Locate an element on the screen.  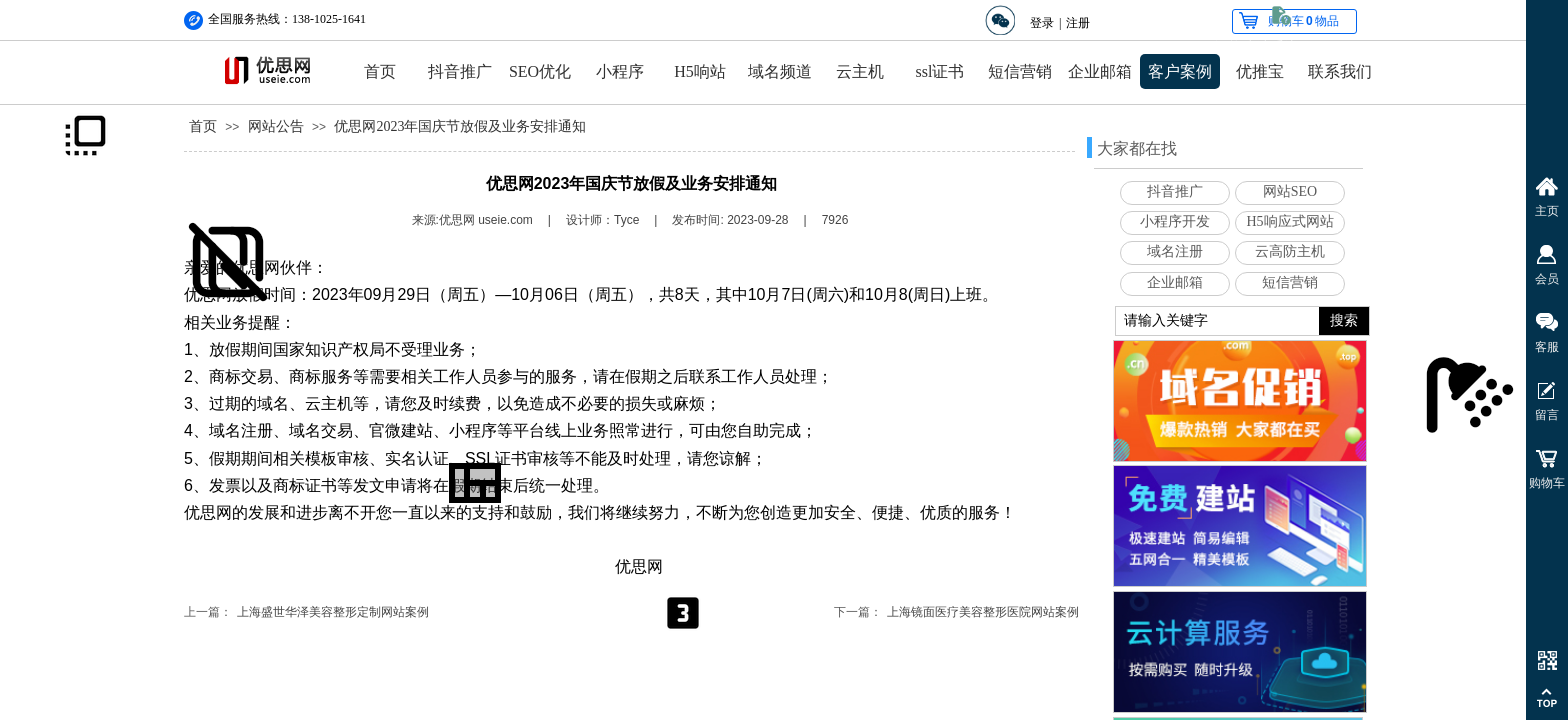
nfc is currently disabled is located at coordinates (228, 262).